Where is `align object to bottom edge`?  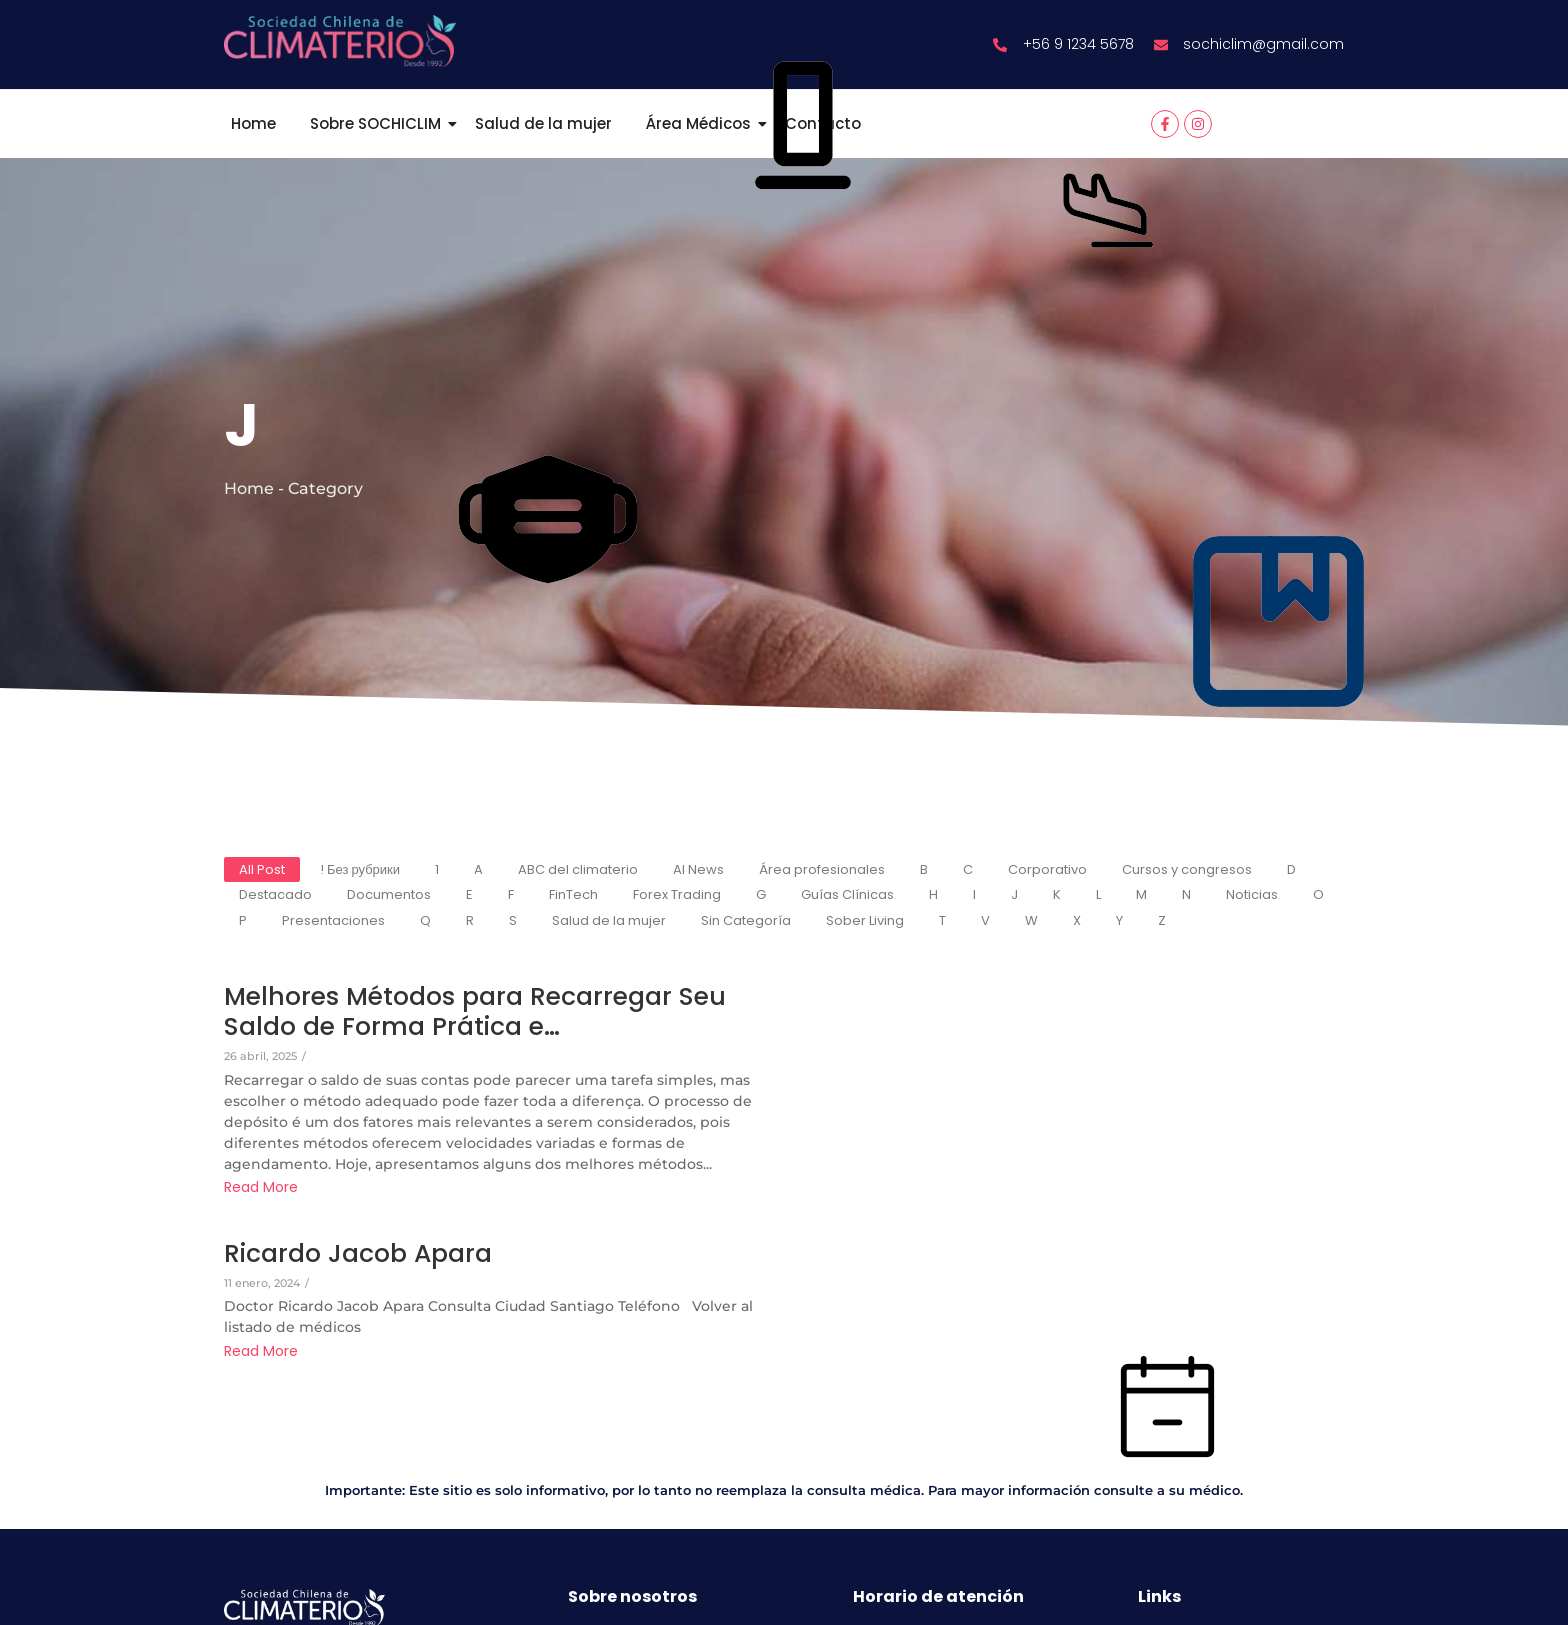
align object to bottom edge is located at coordinates (803, 123).